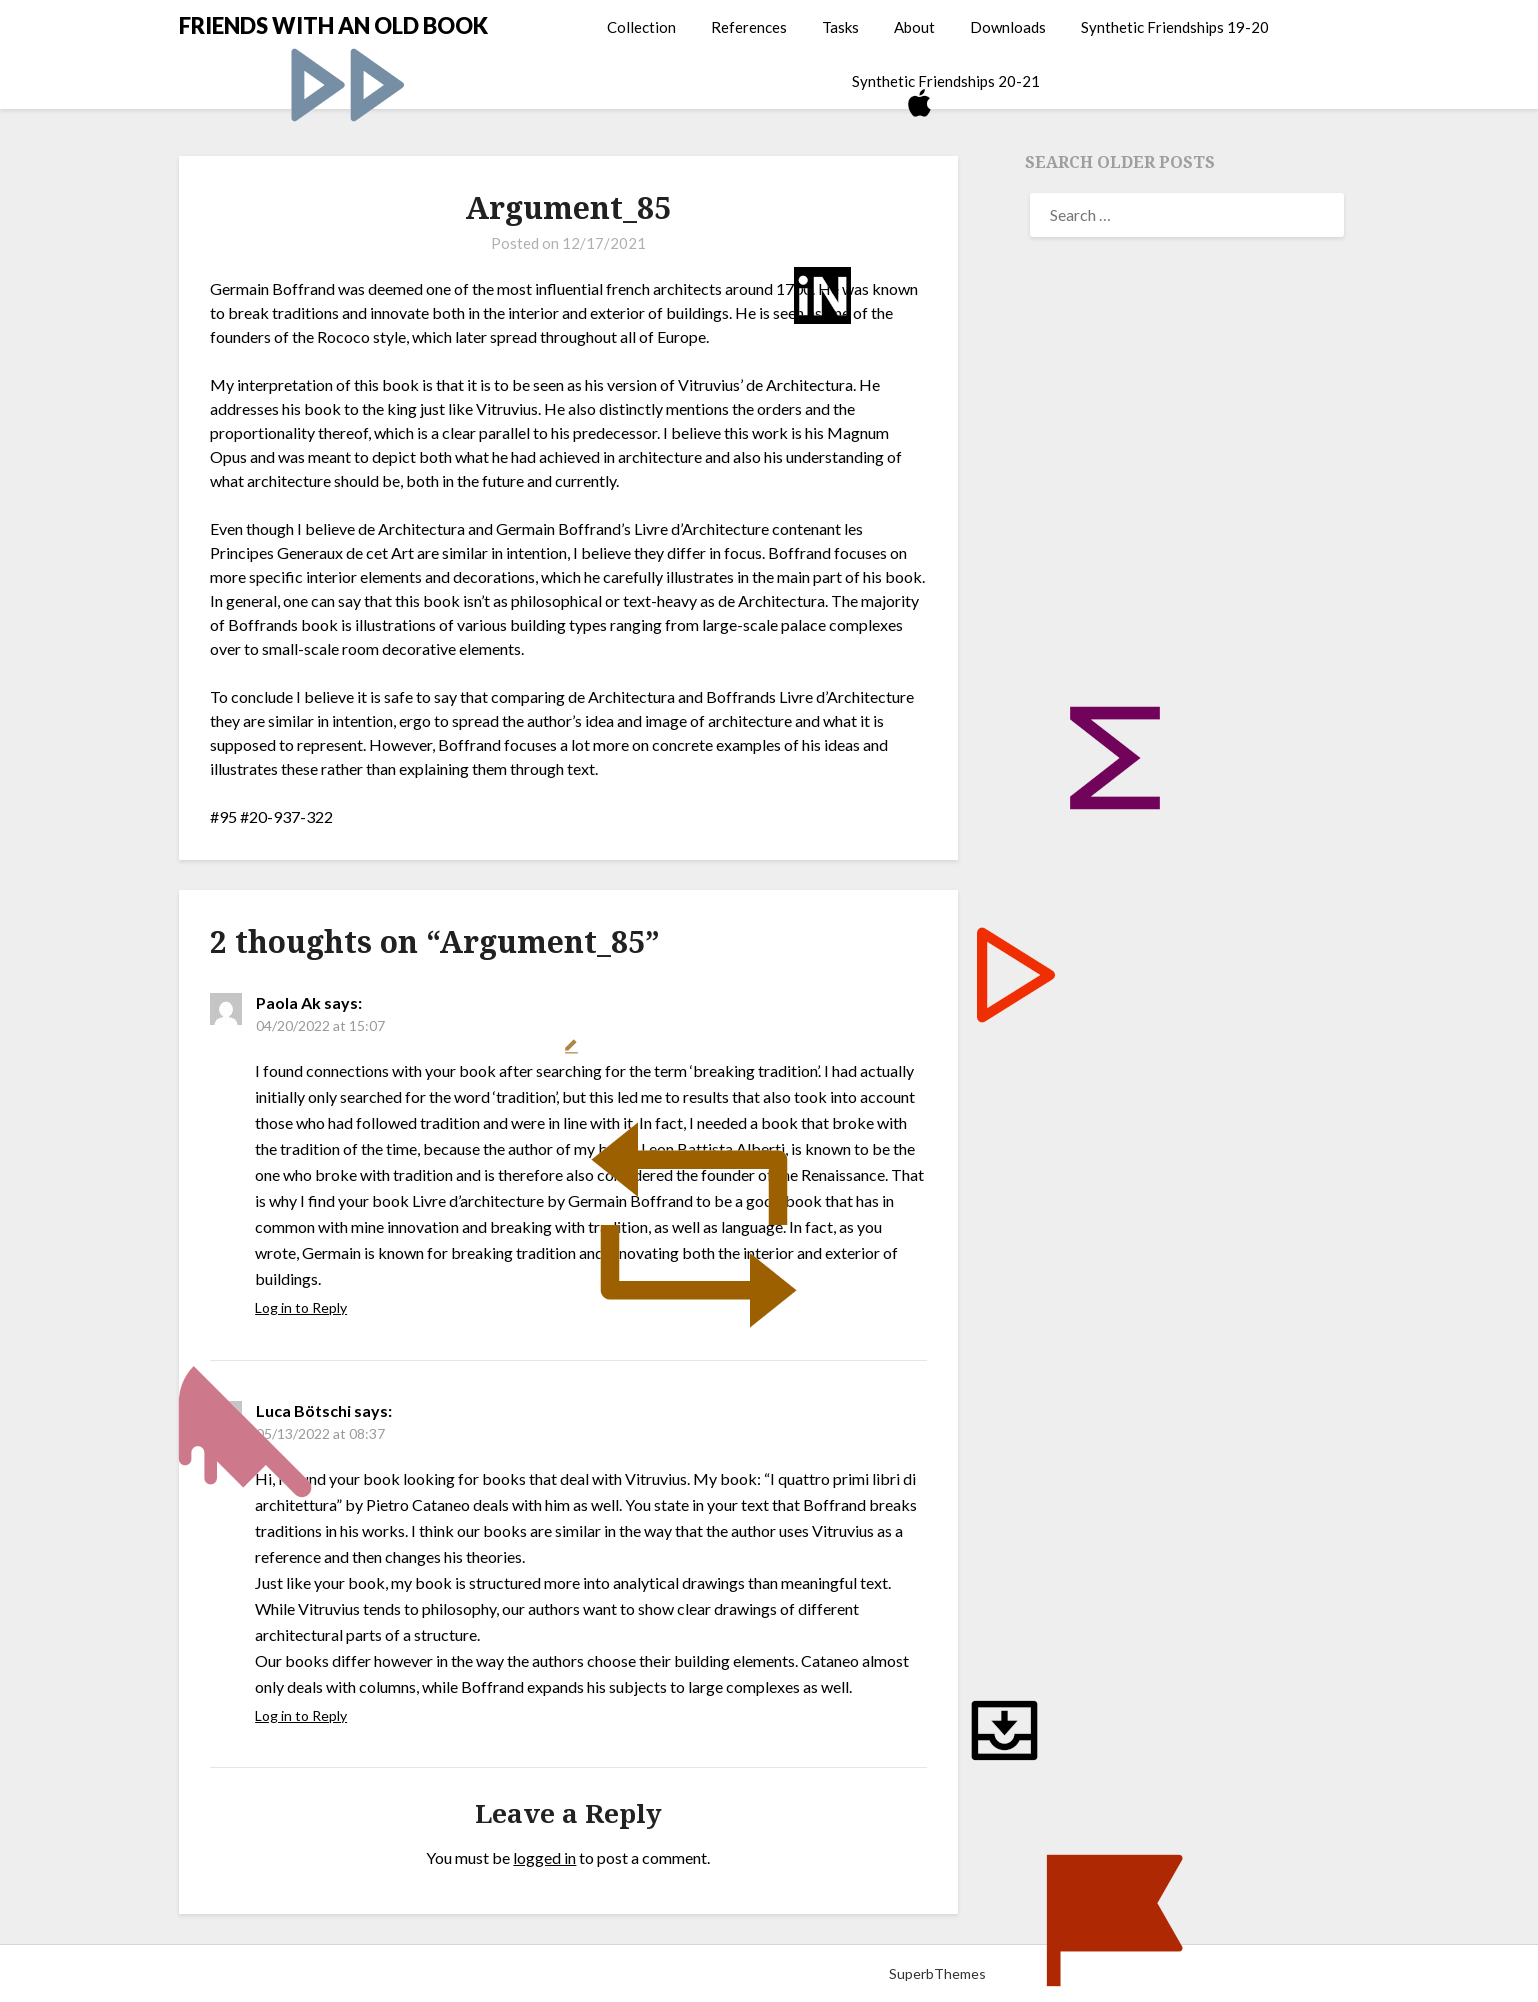  What do you see at coordinates (571, 1046) in the screenshot?
I see `edit content or settings` at bounding box center [571, 1046].